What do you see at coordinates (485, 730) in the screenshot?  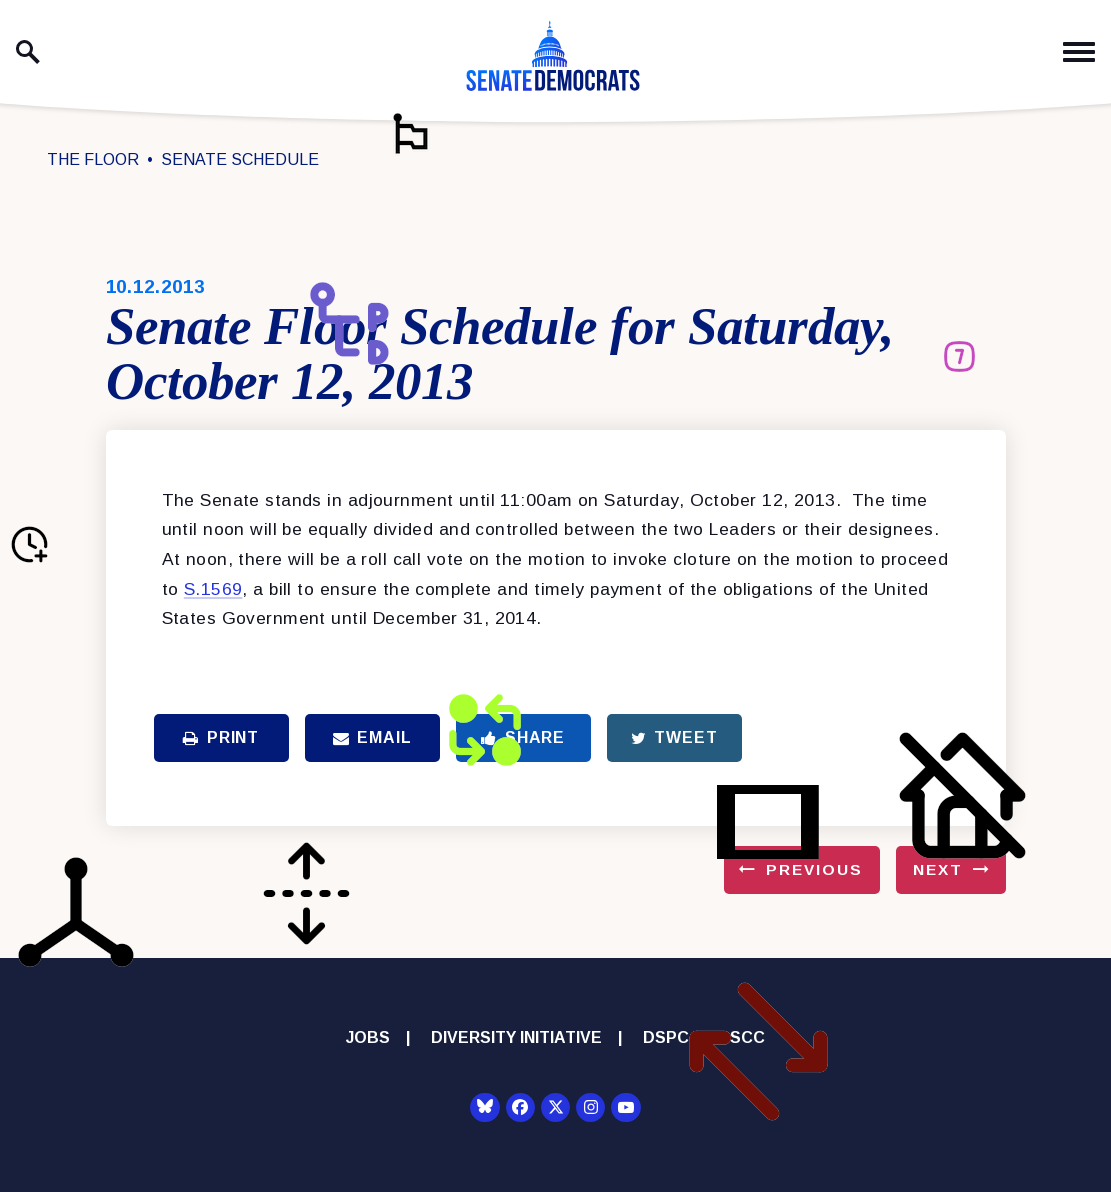 I see `transform or convert between formats` at bounding box center [485, 730].